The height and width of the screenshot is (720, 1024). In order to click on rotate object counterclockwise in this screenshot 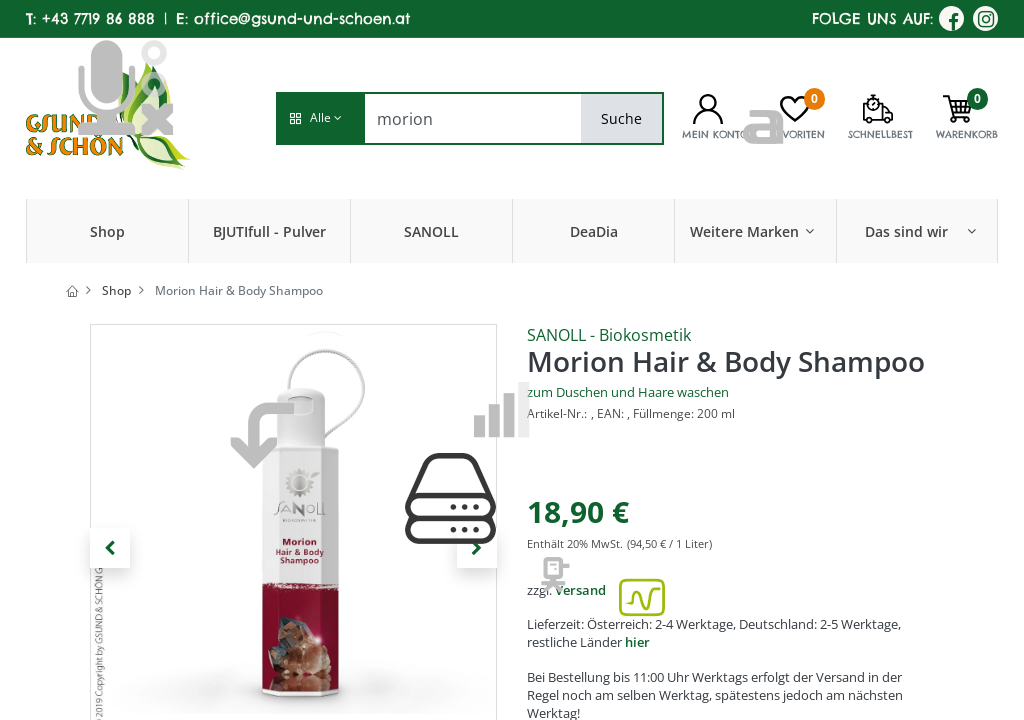, I will do `click(265, 431)`.